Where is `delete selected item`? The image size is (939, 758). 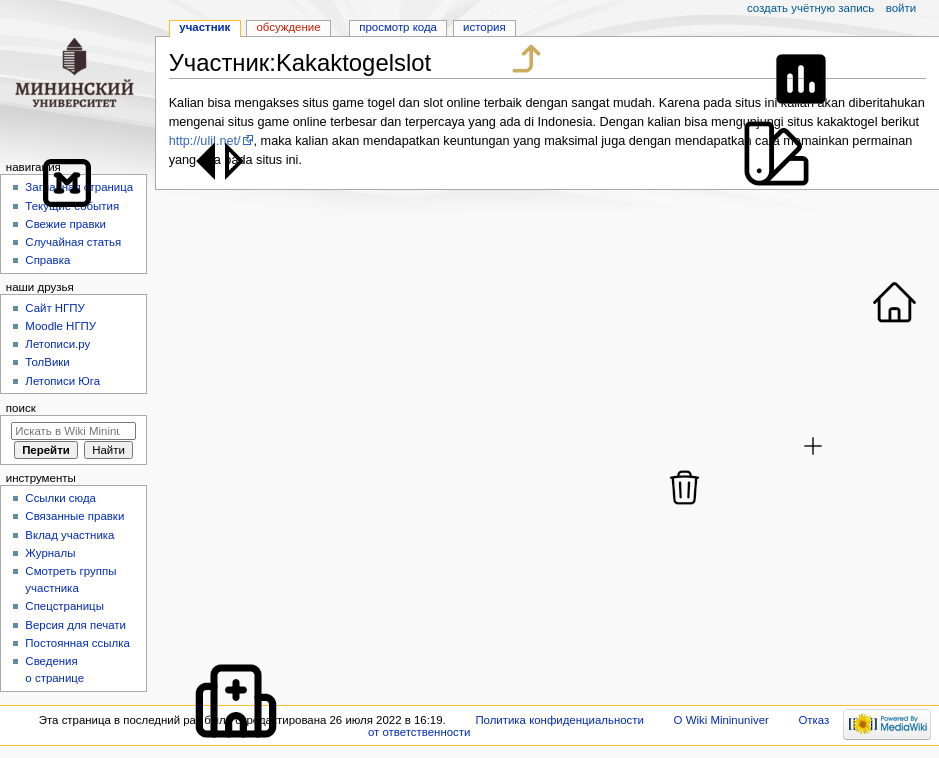
delete selected item is located at coordinates (684, 487).